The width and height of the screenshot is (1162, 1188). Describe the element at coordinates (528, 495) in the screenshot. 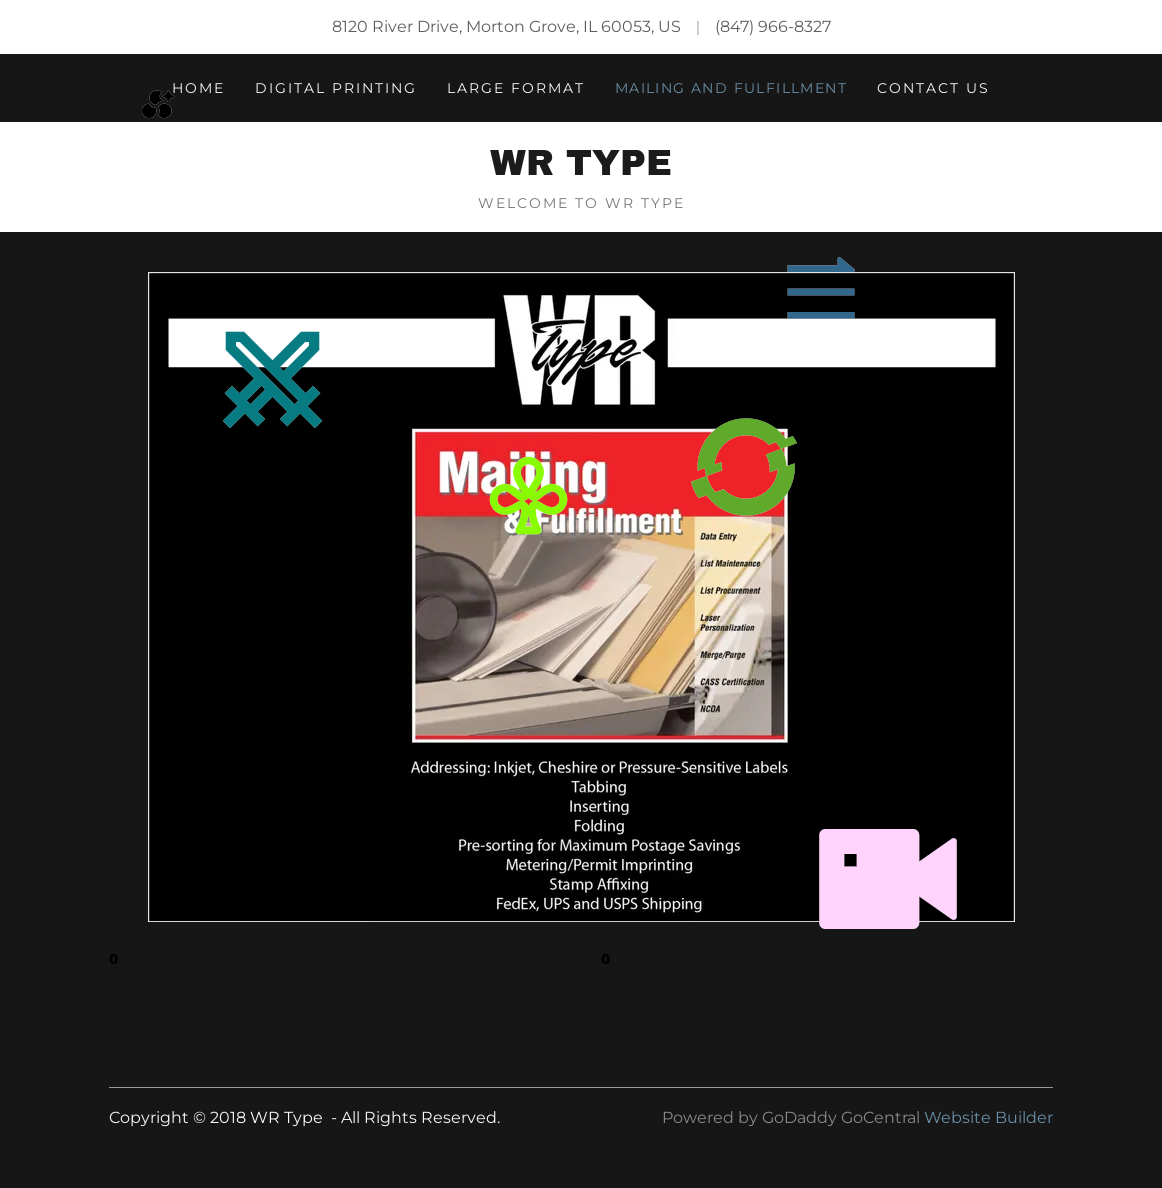

I see `represents the clubs suit in a card or poker game` at that location.